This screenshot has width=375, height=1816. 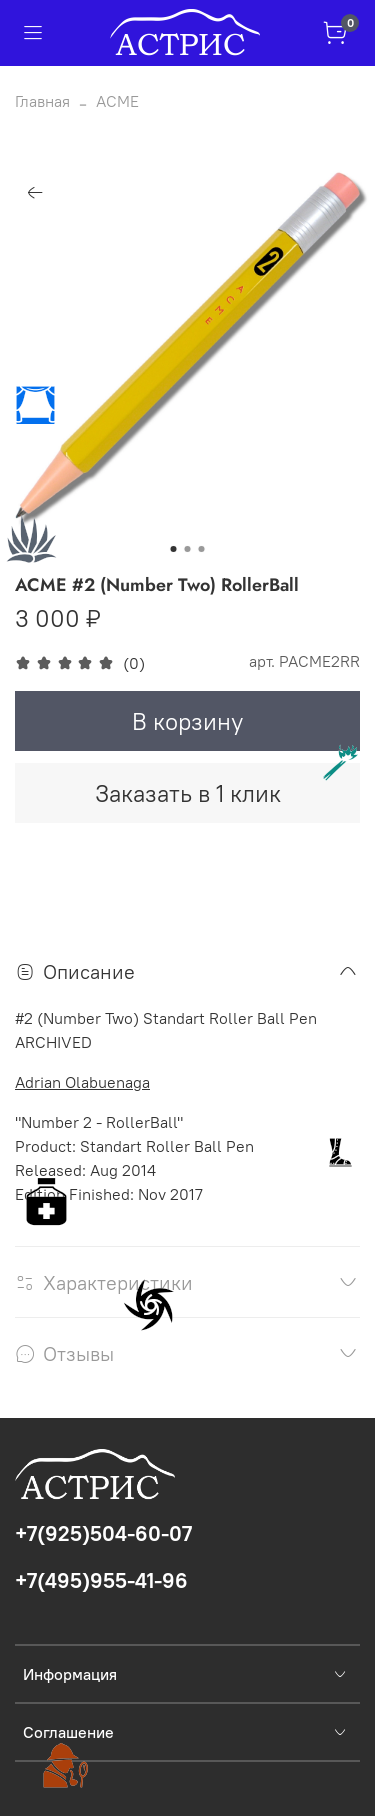 I want to click on access theater or entertainment content, so click(x=35, y=405).